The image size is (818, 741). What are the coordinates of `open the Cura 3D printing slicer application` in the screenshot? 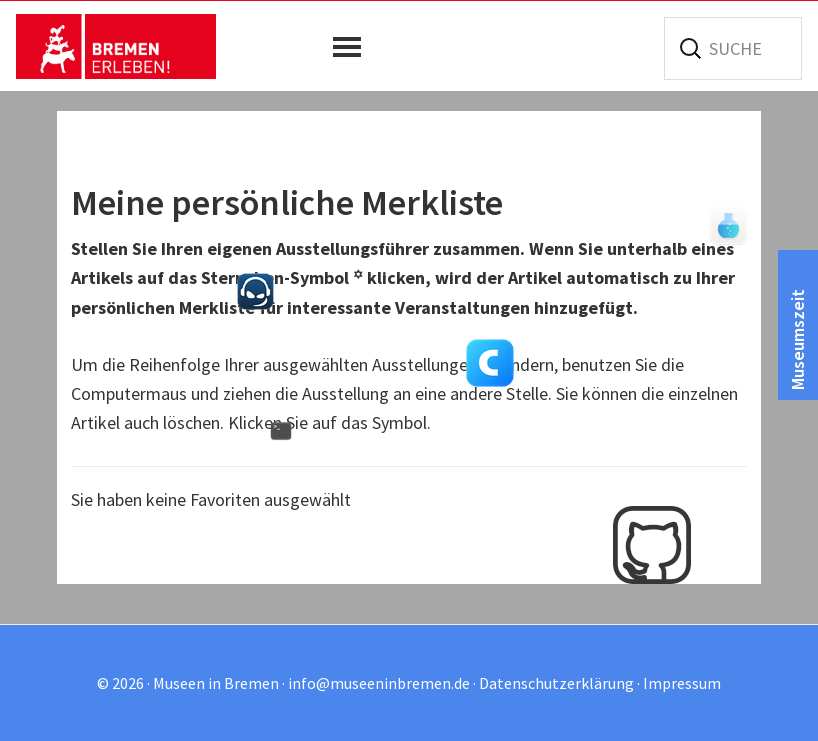 It's located at (490, 363).